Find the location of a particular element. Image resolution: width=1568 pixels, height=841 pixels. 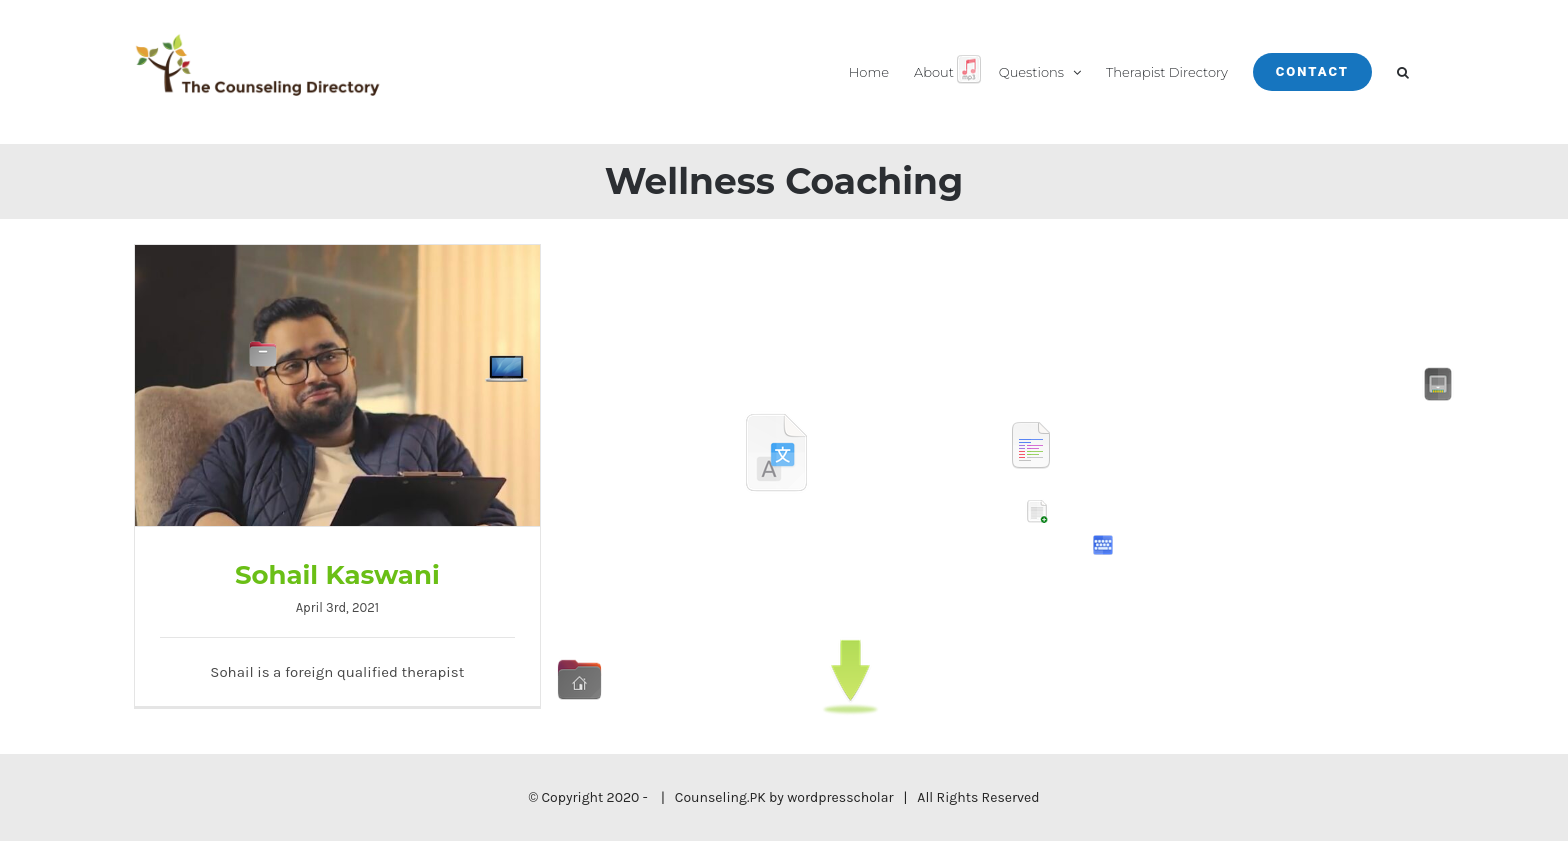

indicates a retro game ROM file is located at coordinates (1438, 384).